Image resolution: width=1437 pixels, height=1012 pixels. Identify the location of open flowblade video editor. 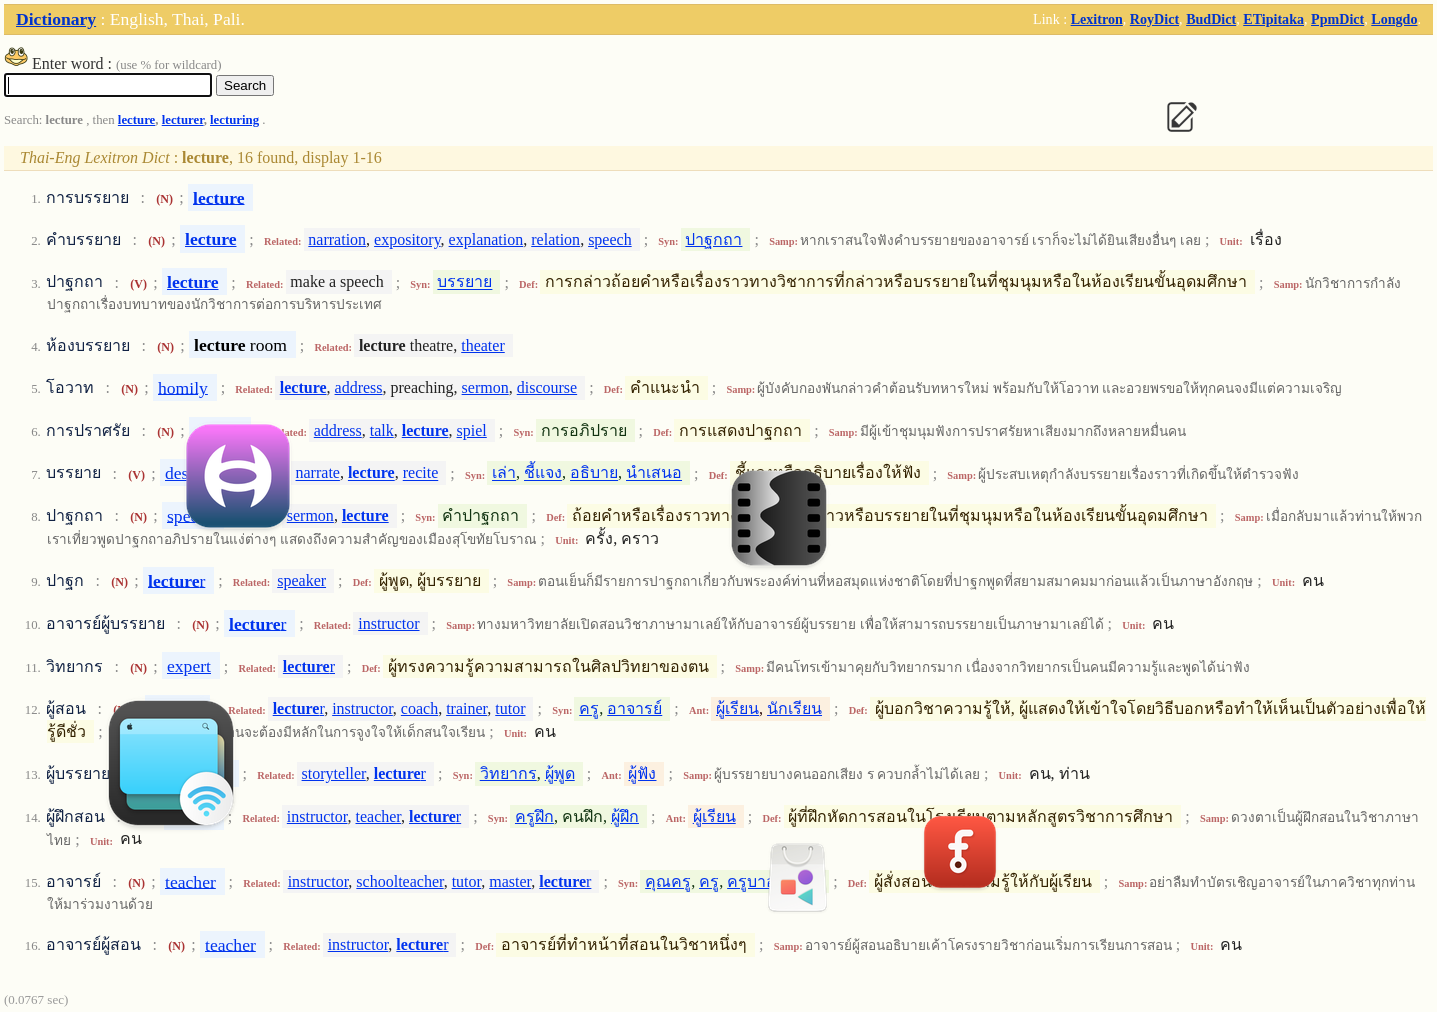
(779, 518).